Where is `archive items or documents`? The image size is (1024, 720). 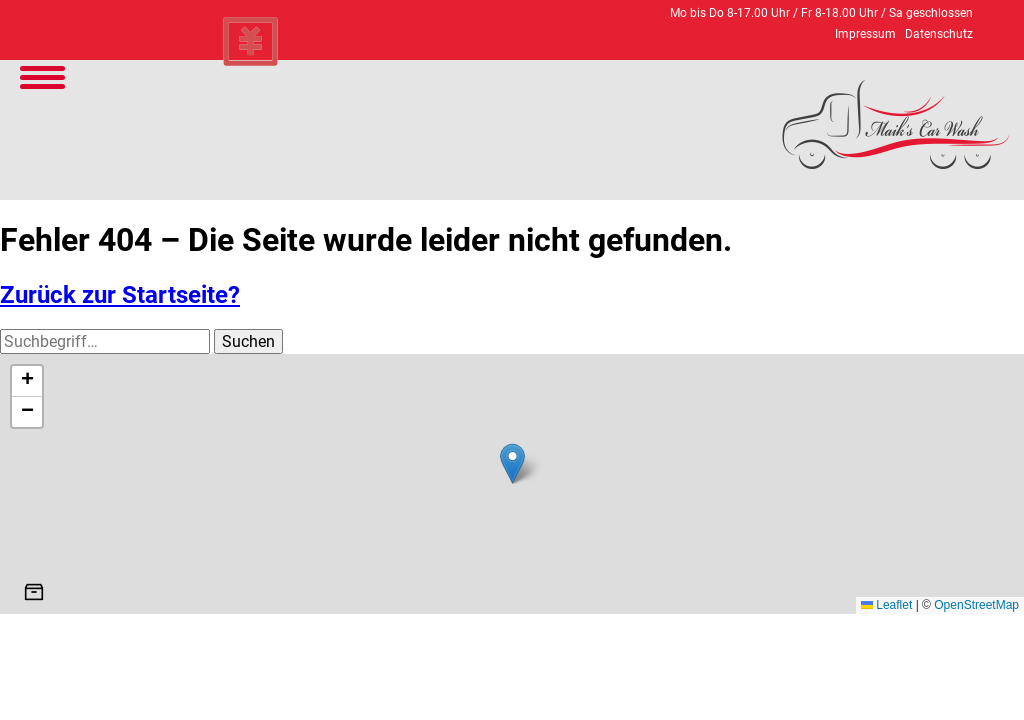 archive items or documents is located at coordinates (34, 592).